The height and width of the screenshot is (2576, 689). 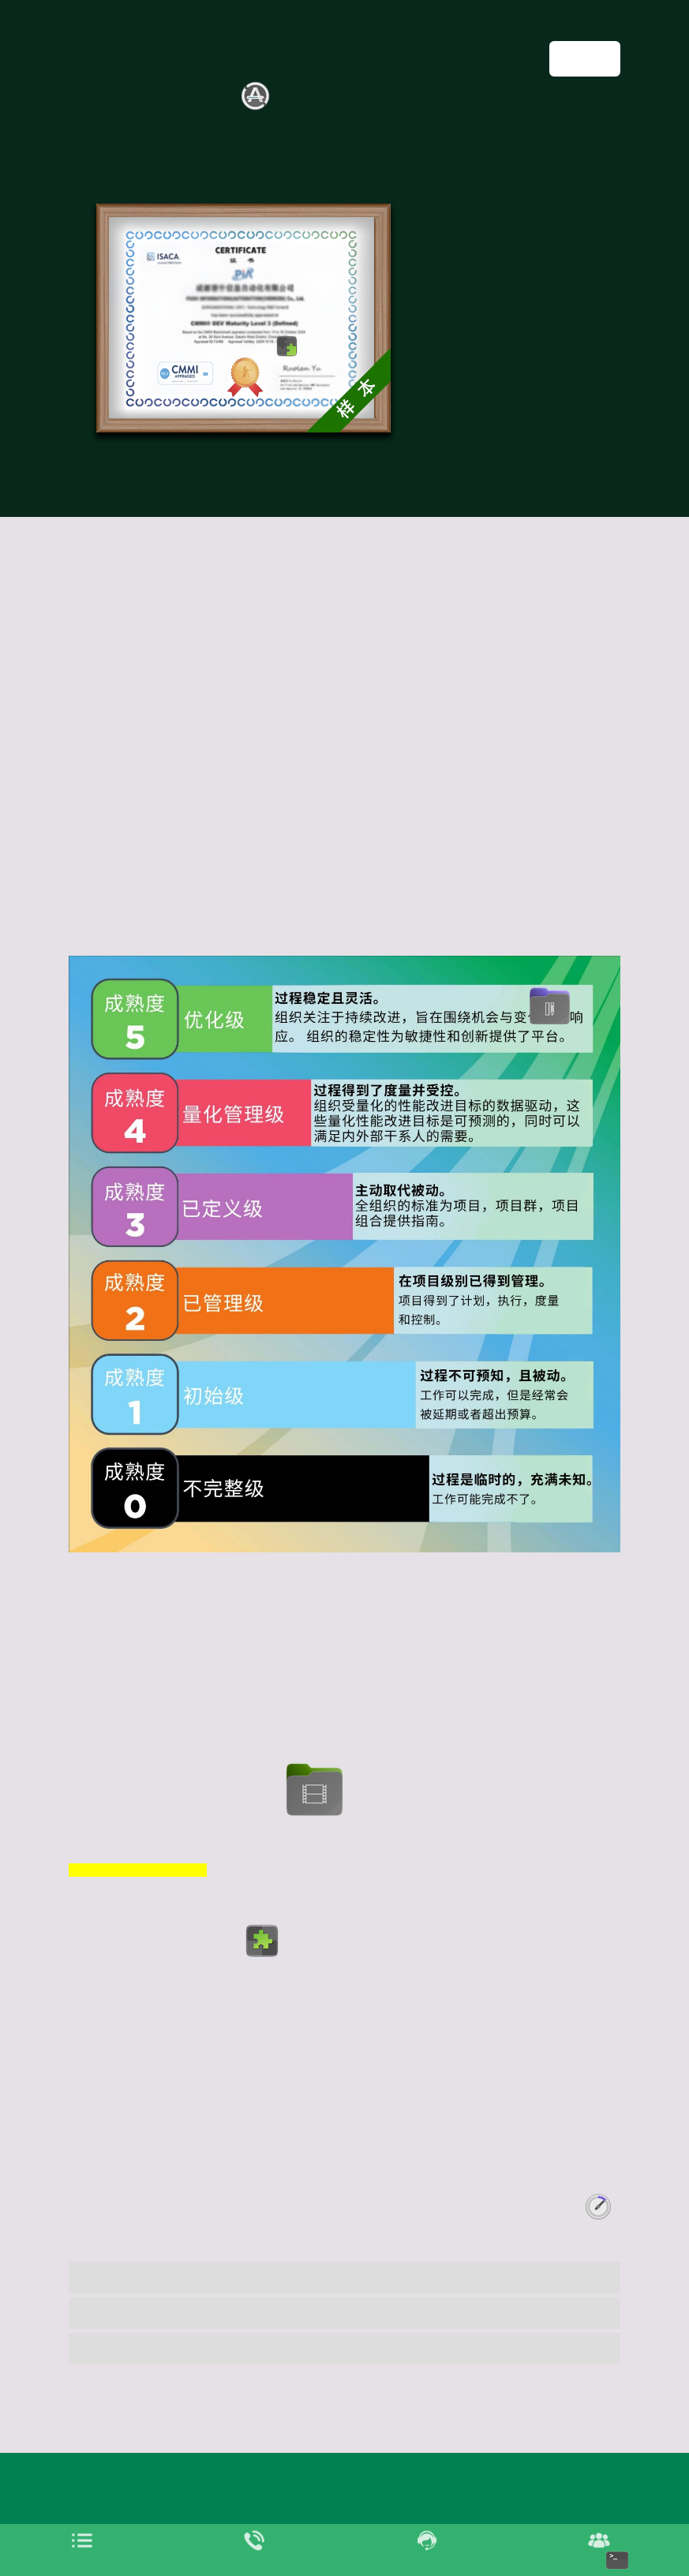 What do you see at coordinates (286, 346) in the screenshot?
I see `open browser extensions manager` at bounding box center [286, 346].